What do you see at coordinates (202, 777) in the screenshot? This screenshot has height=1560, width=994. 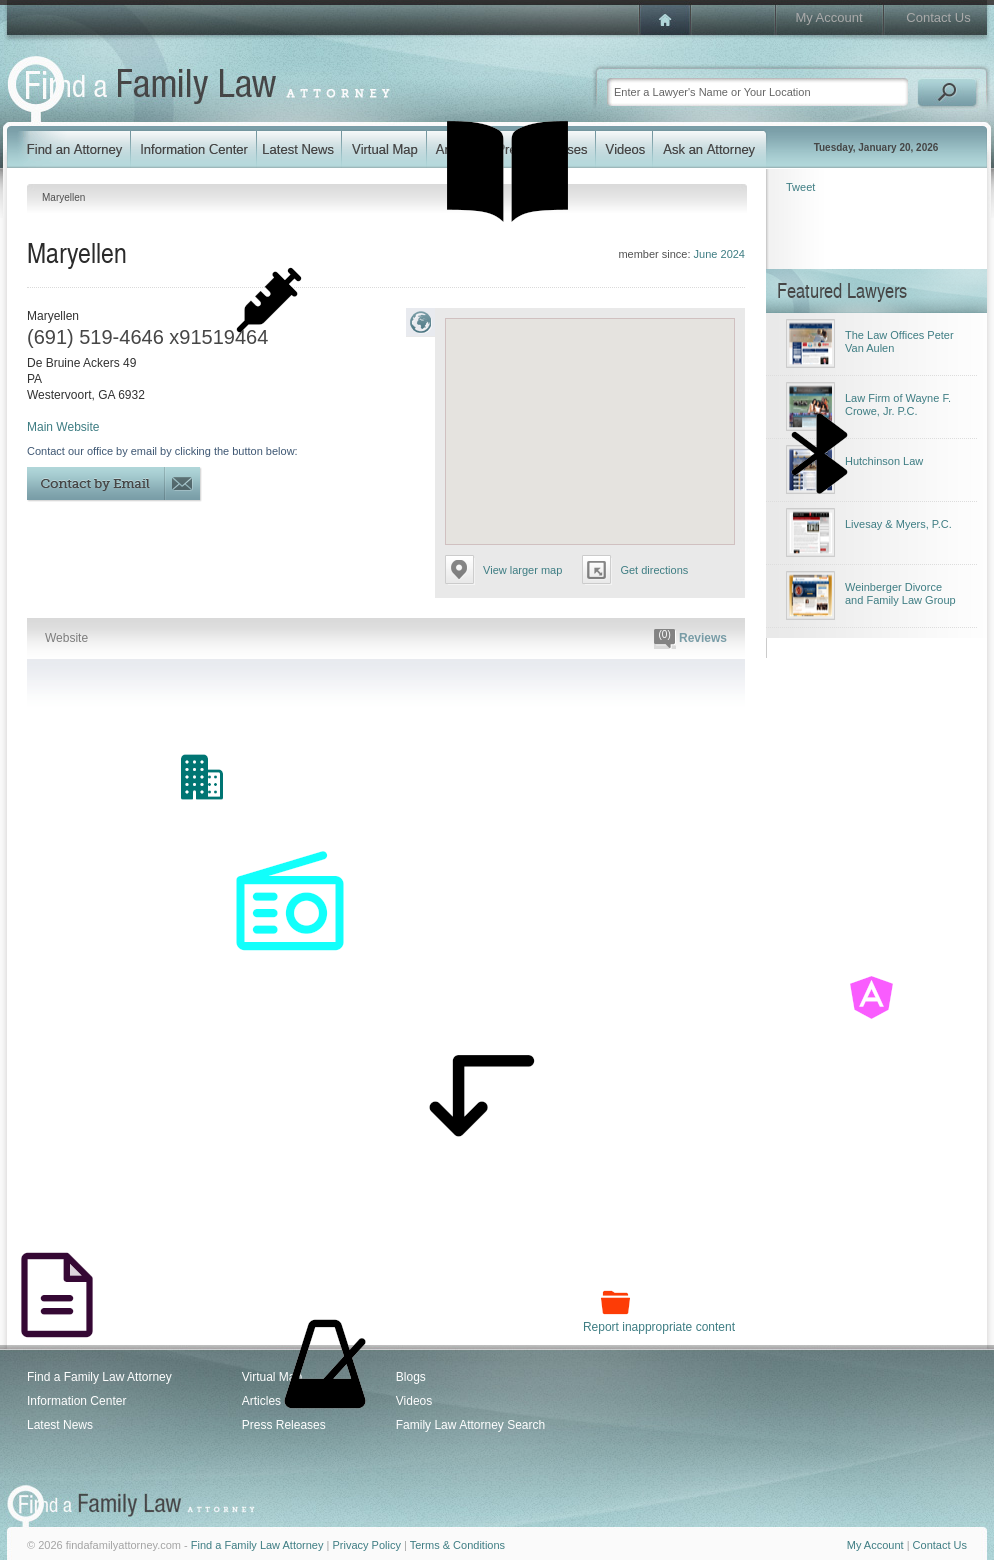 I see `view business or company information` at bounding box center [202, 777].